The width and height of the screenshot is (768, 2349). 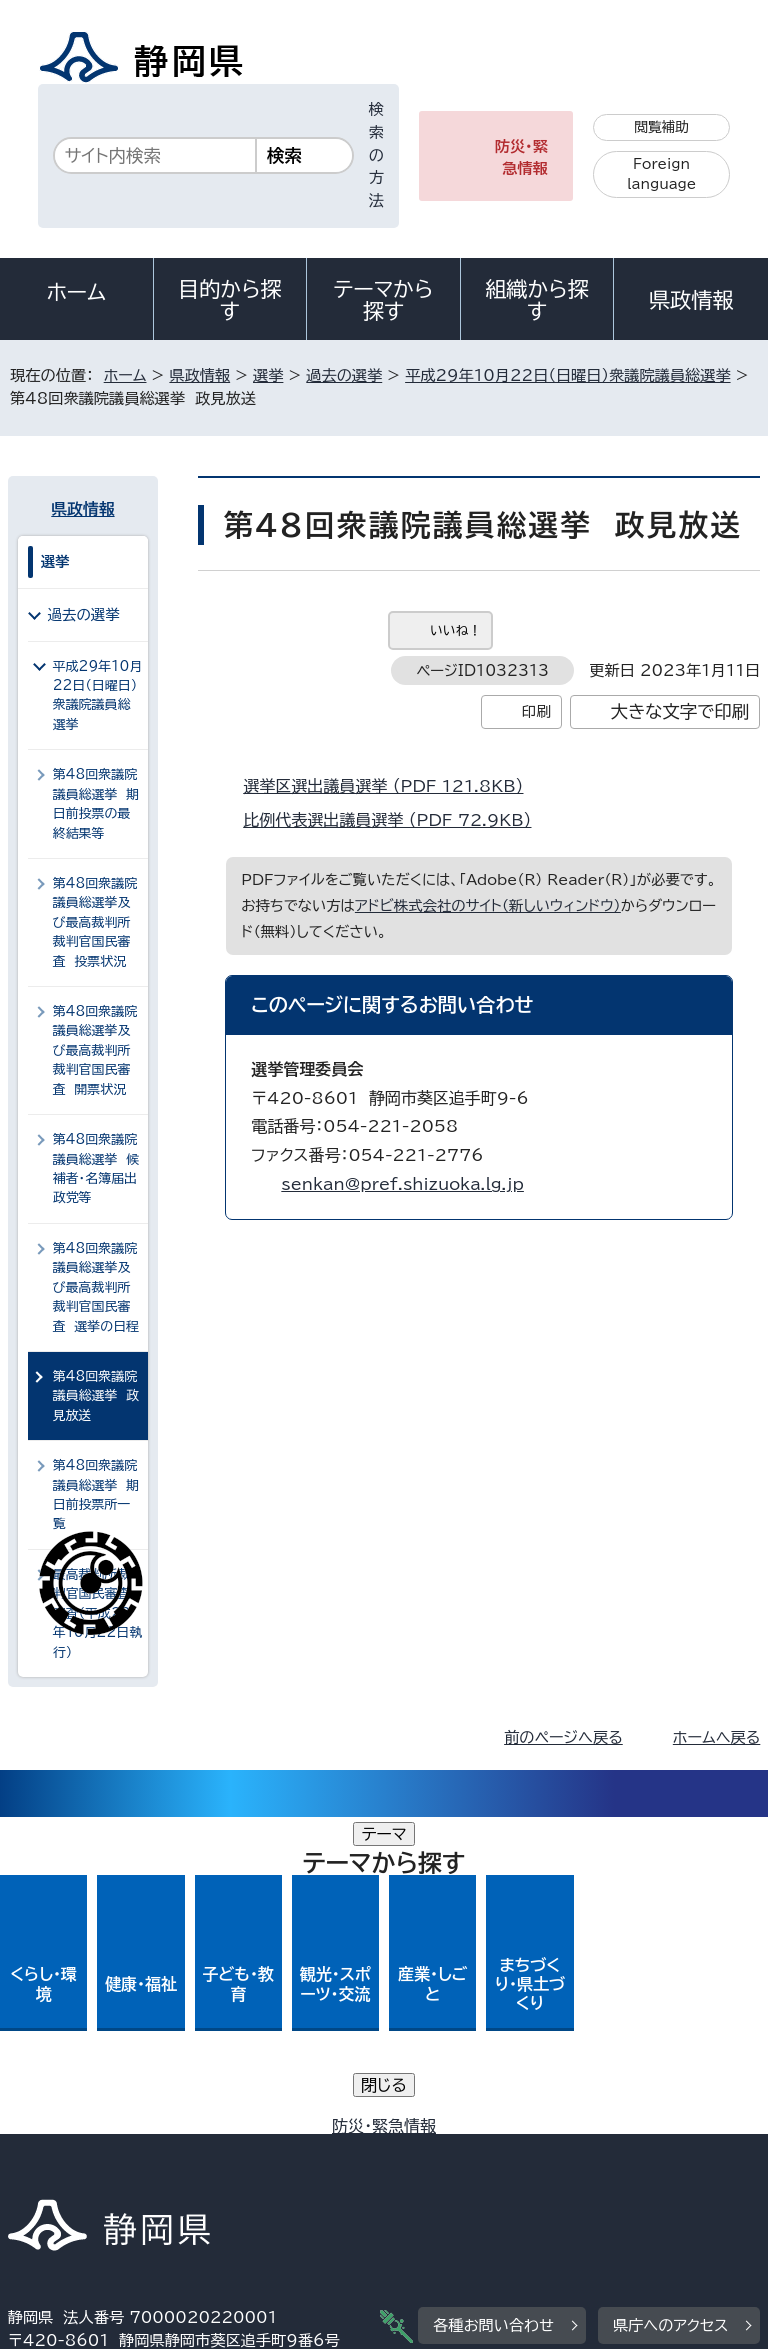 What do you see at coordinates (91, 1583) in the screenshot?
I see `access eye maze puzzle or minigame` at bounding box center [91, 1583].